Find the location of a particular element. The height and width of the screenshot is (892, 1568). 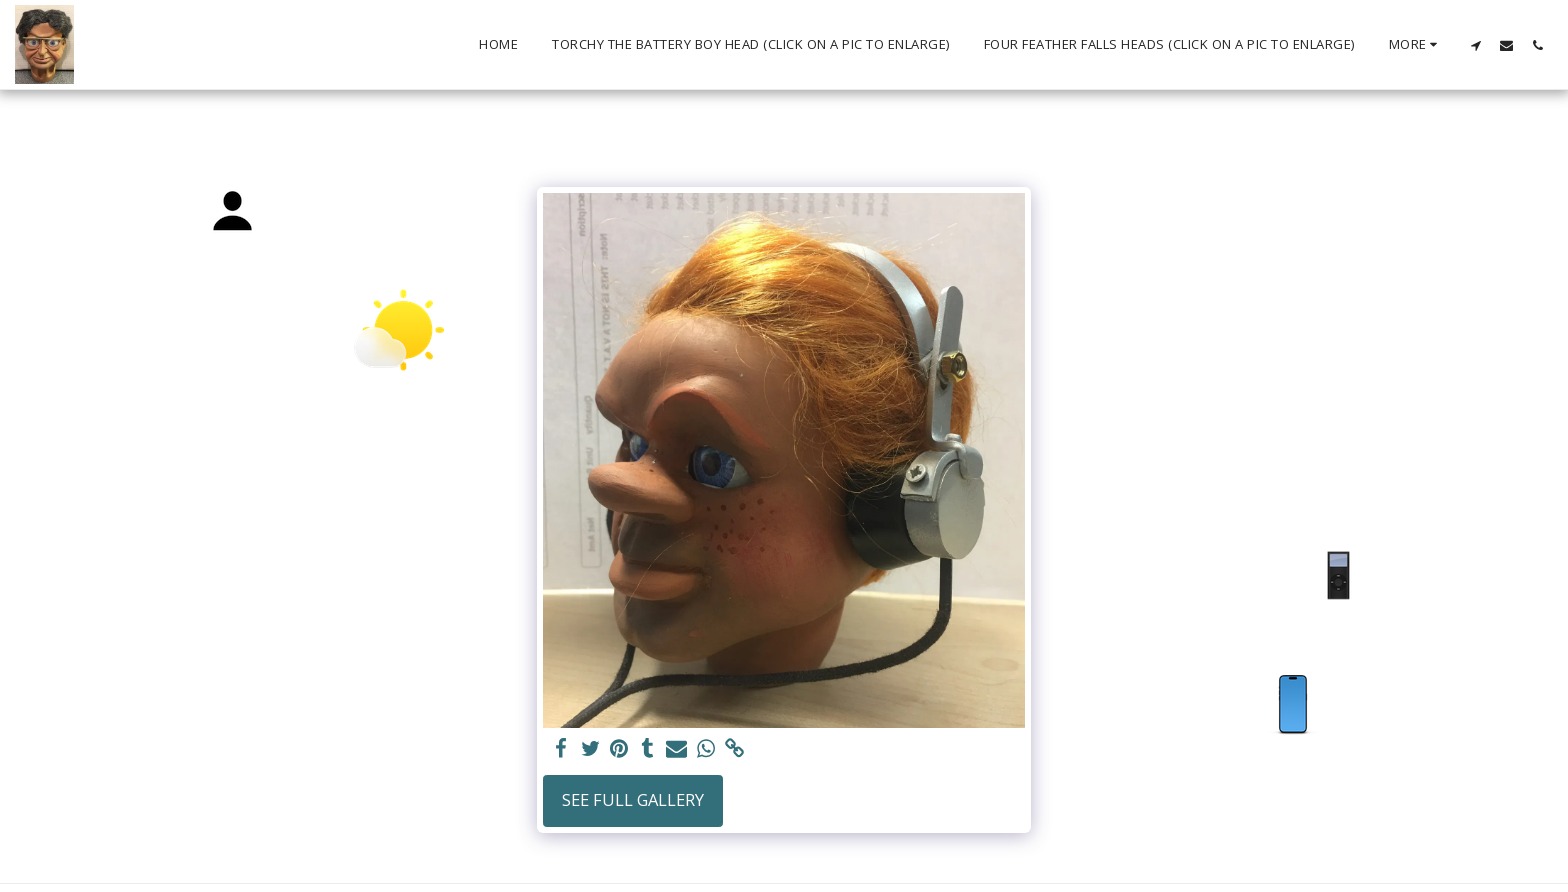

view user profile is located at coordinates (232, 210).